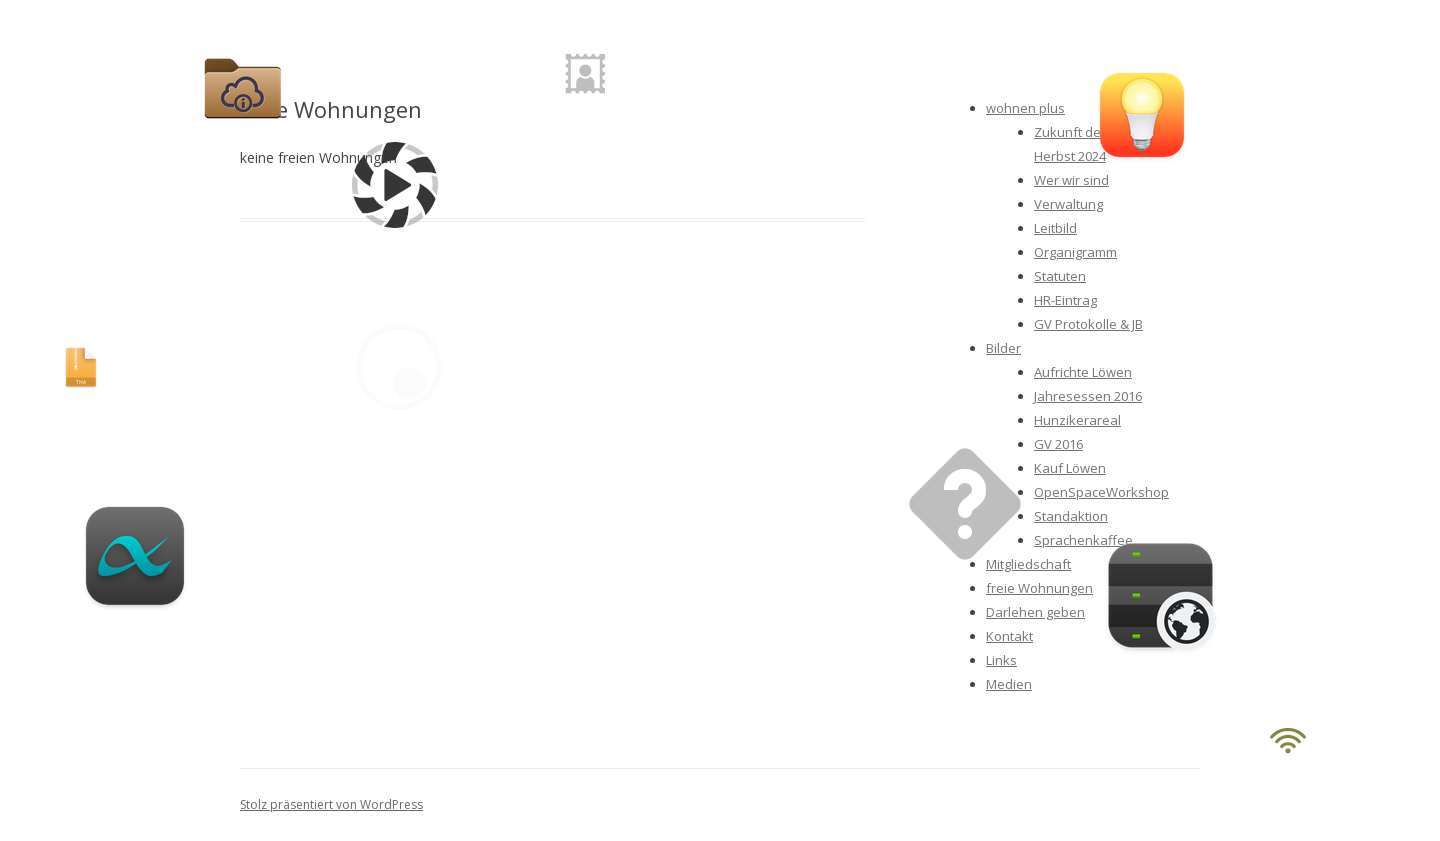  I want to click on a compressed archive file in THA format, so click(81, 368).